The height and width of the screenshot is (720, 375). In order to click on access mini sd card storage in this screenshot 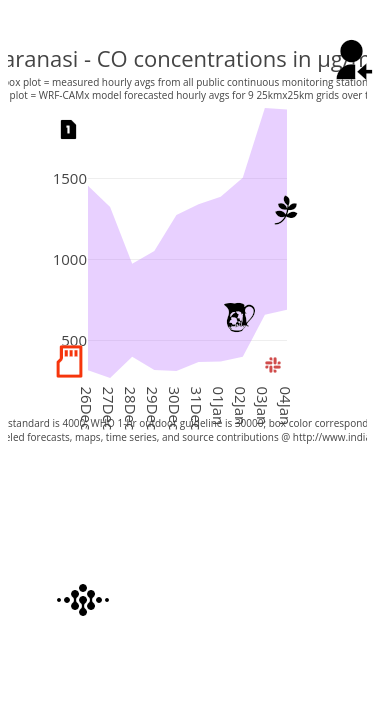, I will do `click(69, 361)`.